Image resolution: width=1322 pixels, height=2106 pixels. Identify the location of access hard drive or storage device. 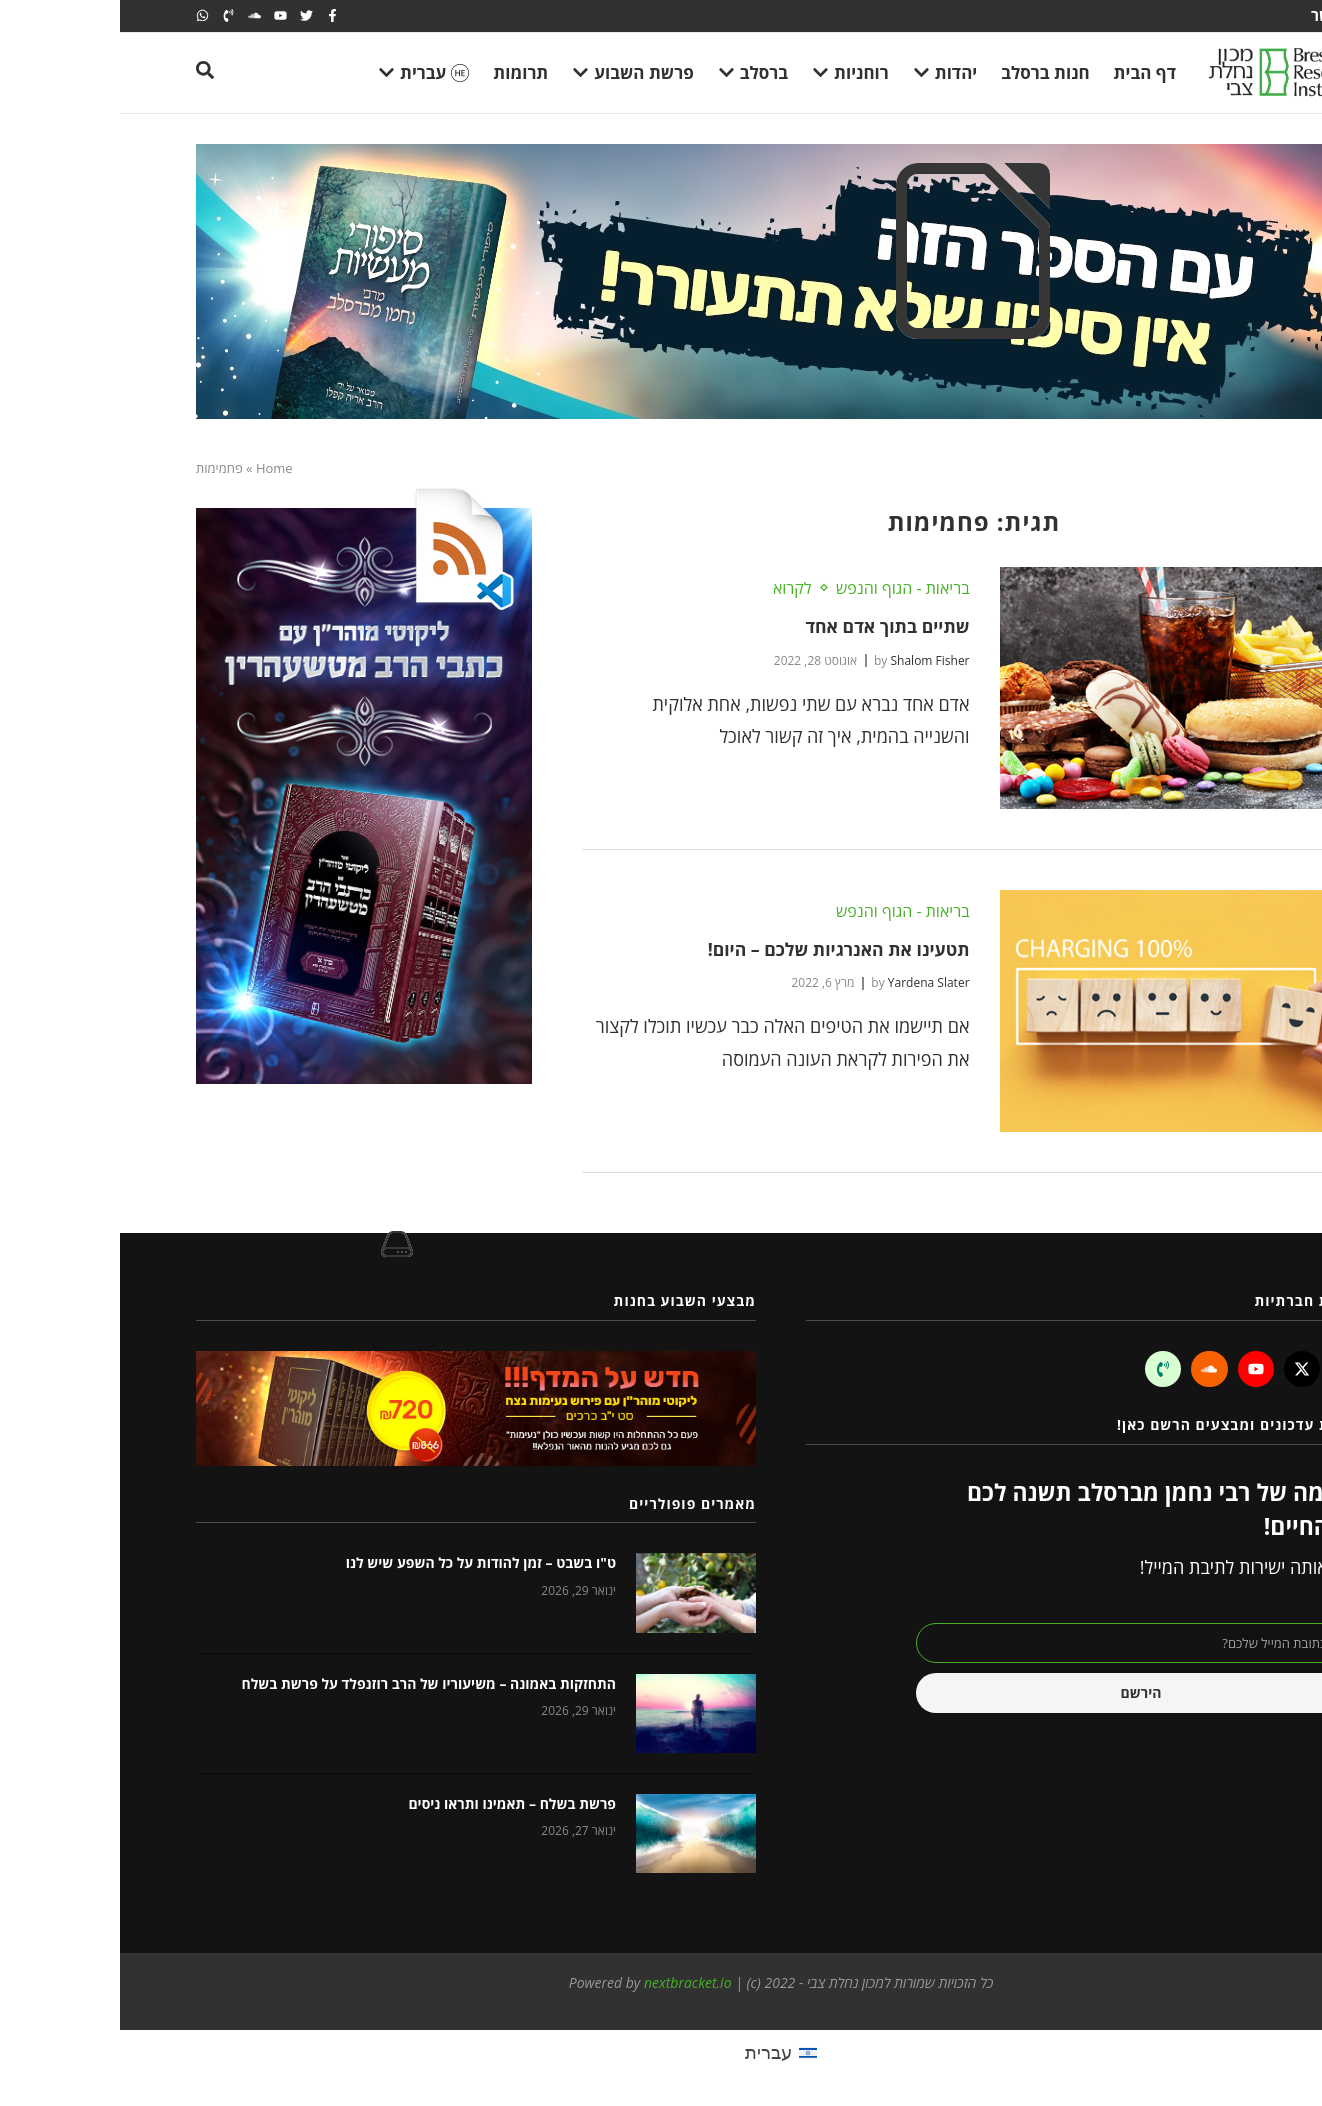
(397, 1243).